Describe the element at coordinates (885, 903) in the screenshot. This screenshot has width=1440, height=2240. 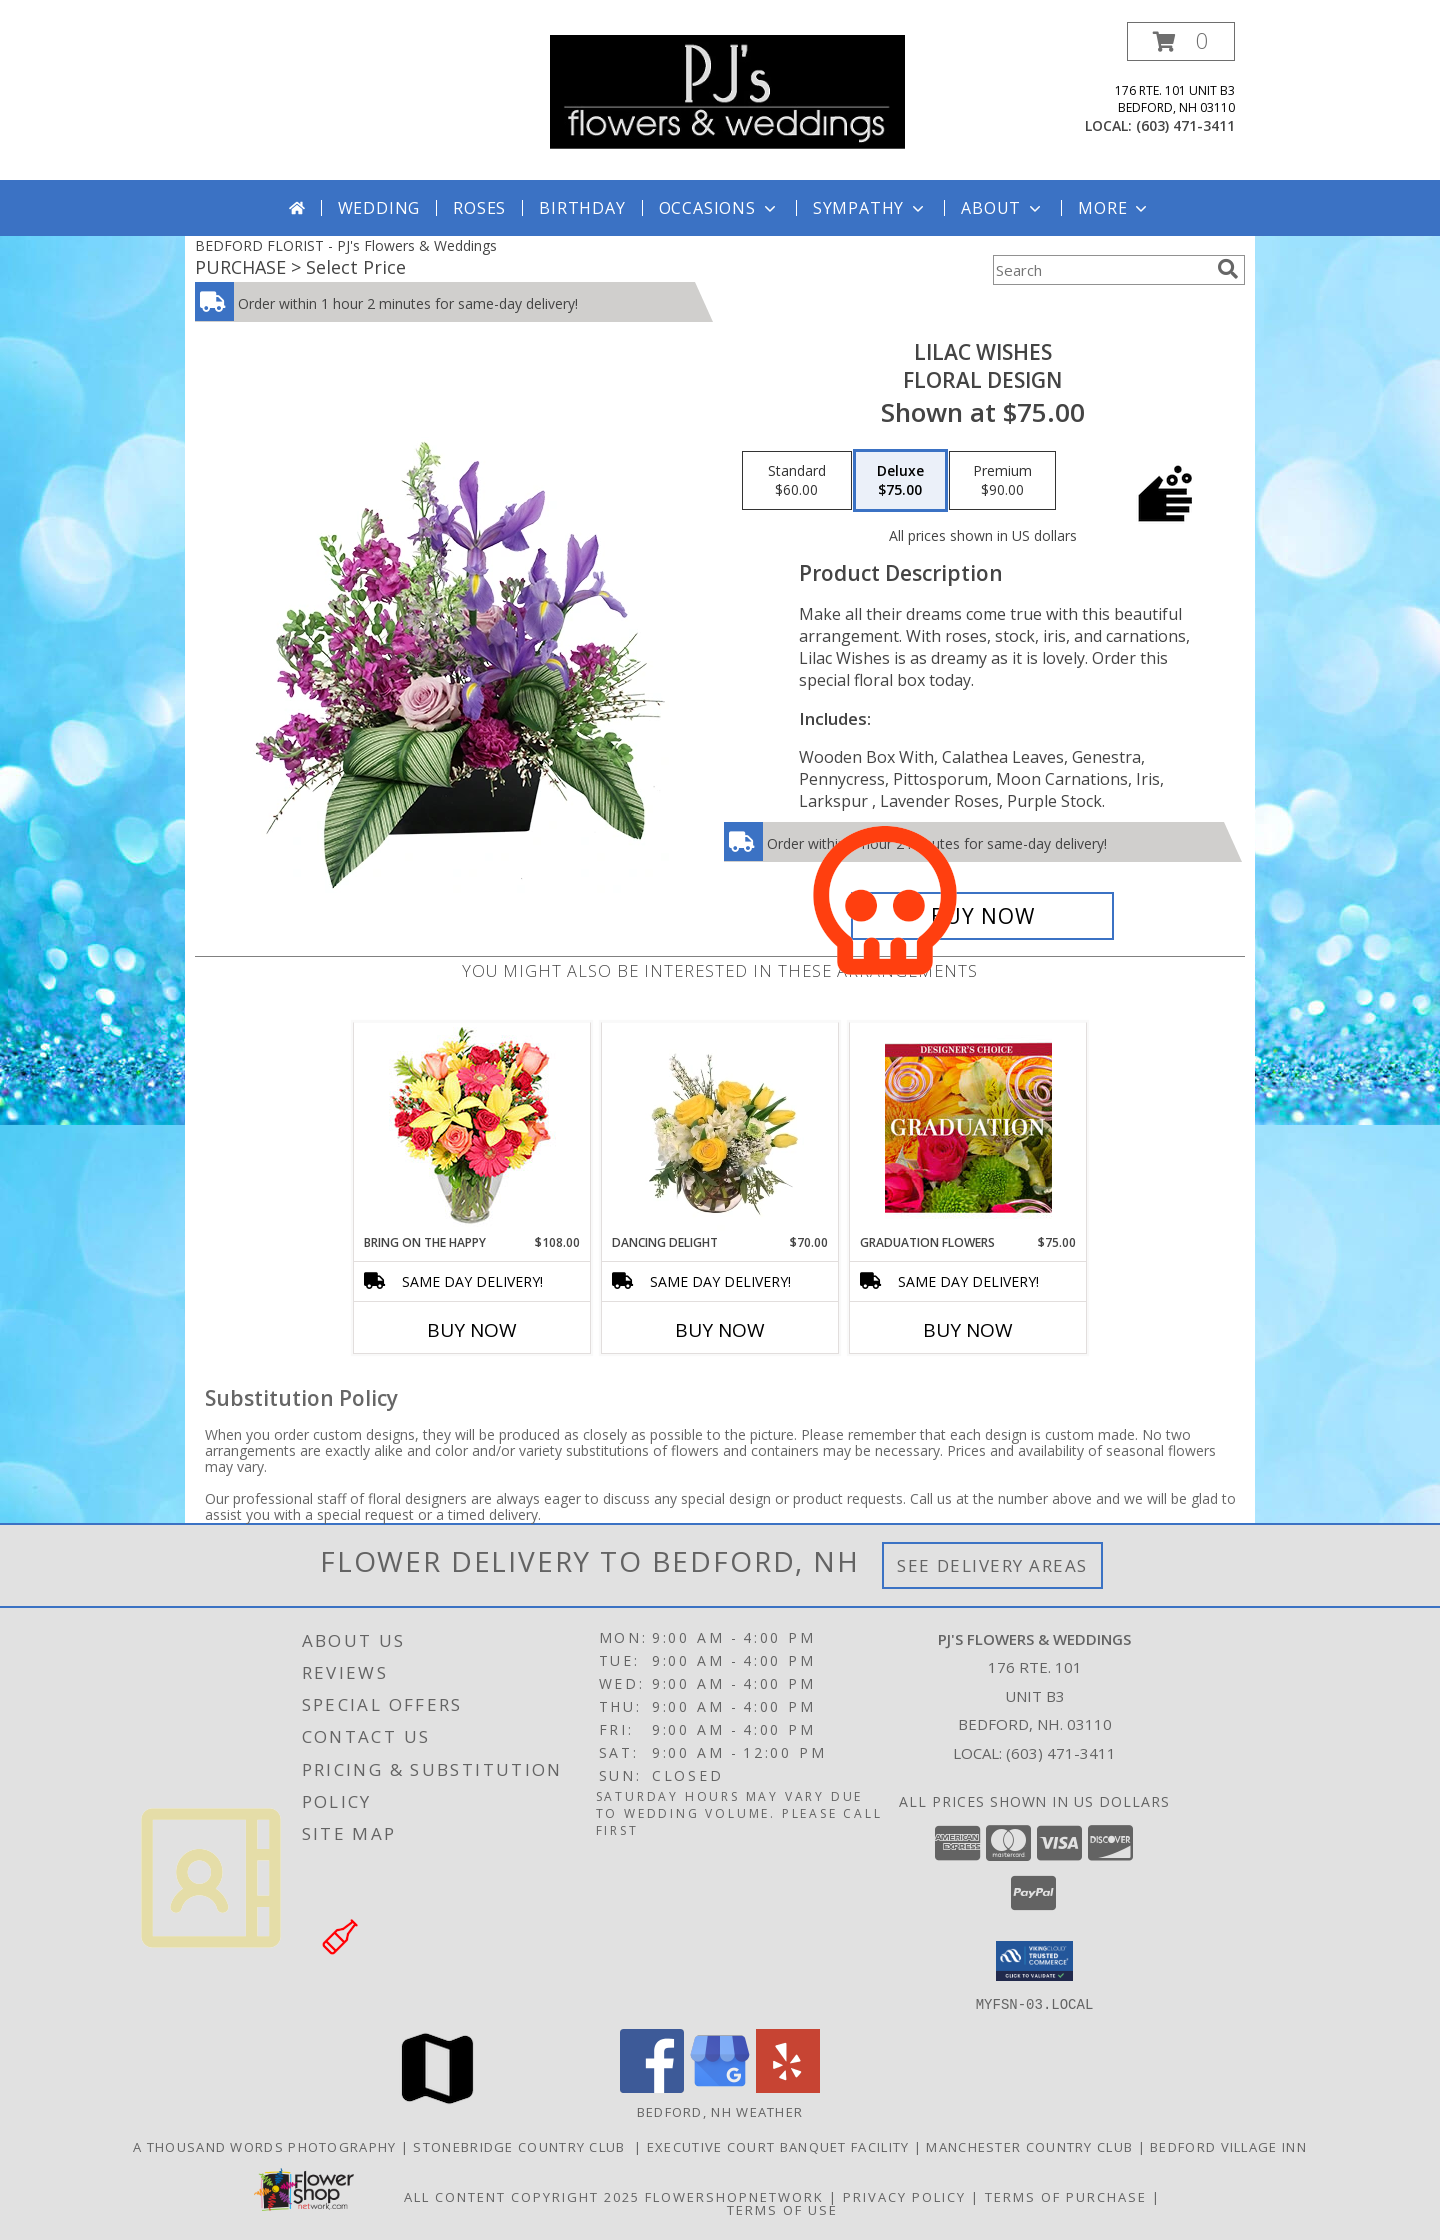
I see `indicates danger or hazardous content` at that location.